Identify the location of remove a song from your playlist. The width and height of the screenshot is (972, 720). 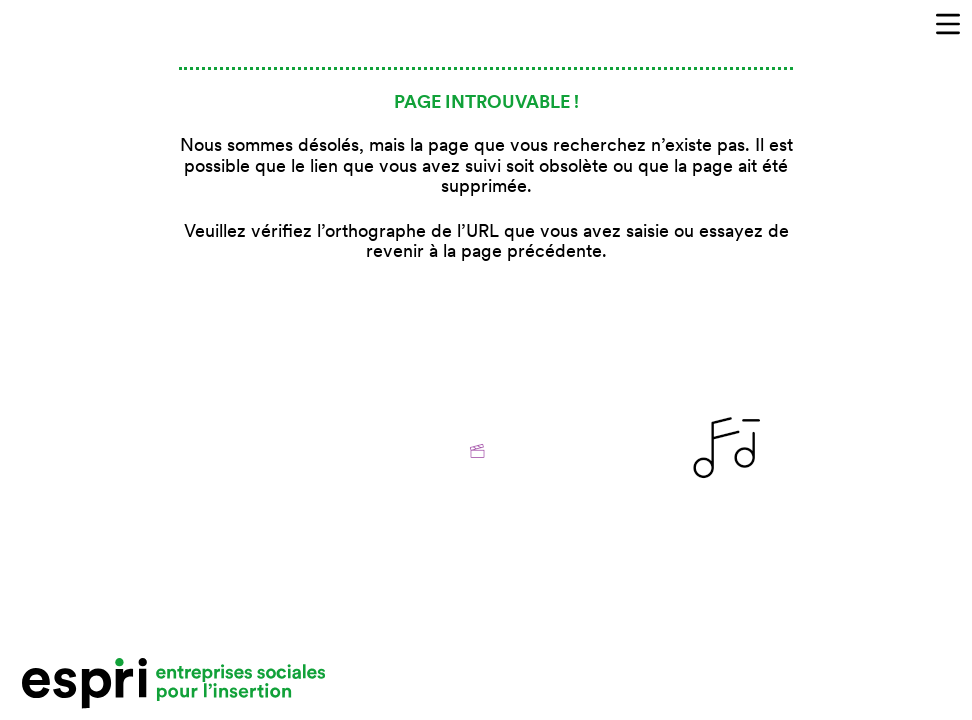
(728, 446).